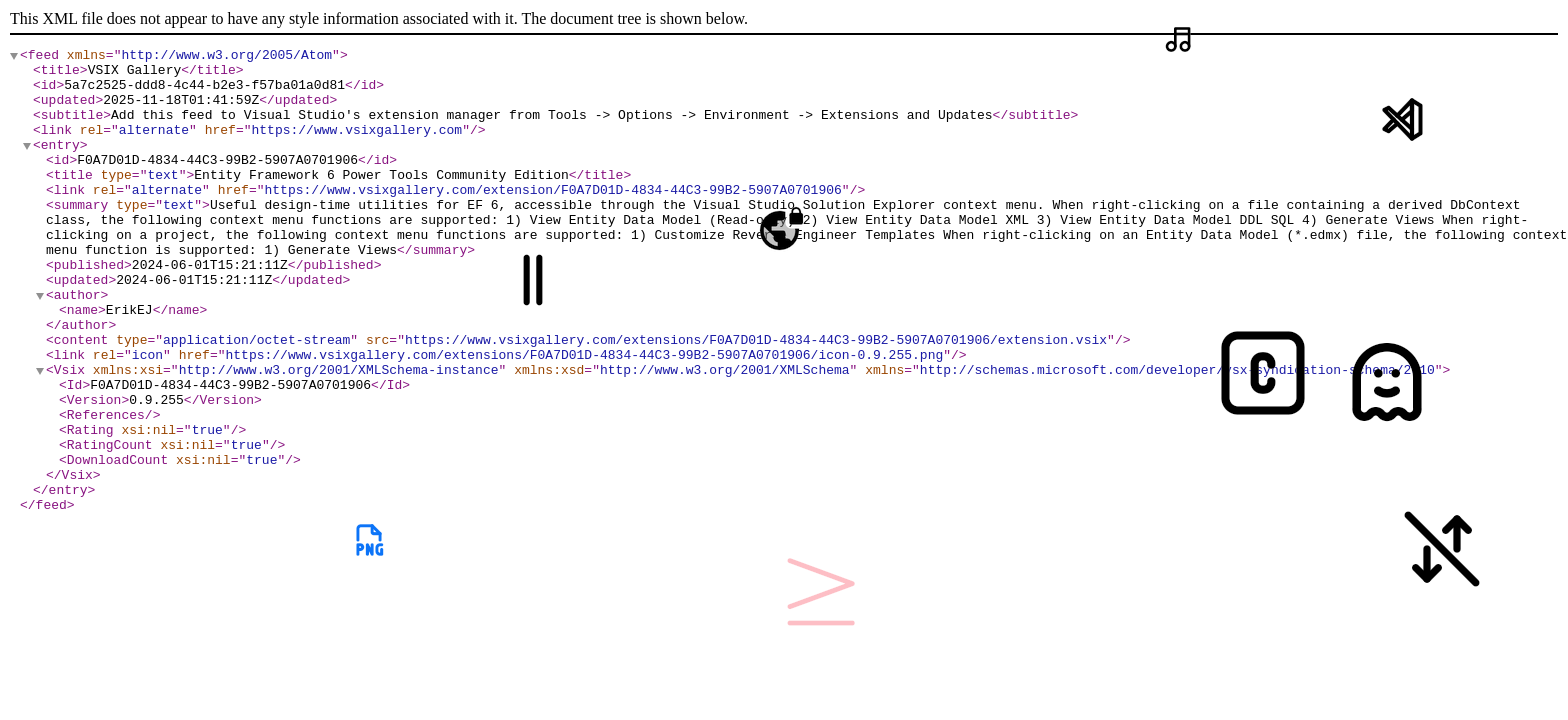 The height and width of the screenshot is (720, 1568). I want to click on indicates a PNG image file type, so click(369, 540).